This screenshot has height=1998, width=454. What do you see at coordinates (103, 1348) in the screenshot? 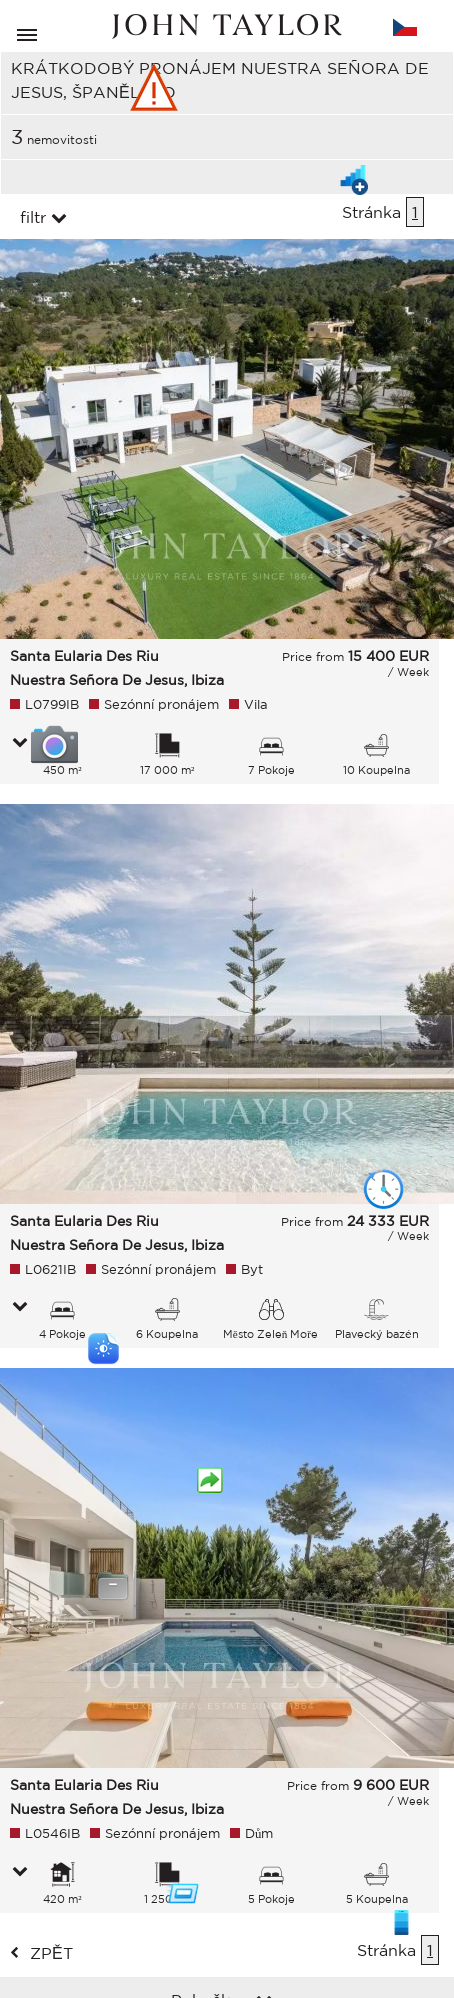
I see `adjust night shift or display color temperature settings` at bounding box center [103, 1348].